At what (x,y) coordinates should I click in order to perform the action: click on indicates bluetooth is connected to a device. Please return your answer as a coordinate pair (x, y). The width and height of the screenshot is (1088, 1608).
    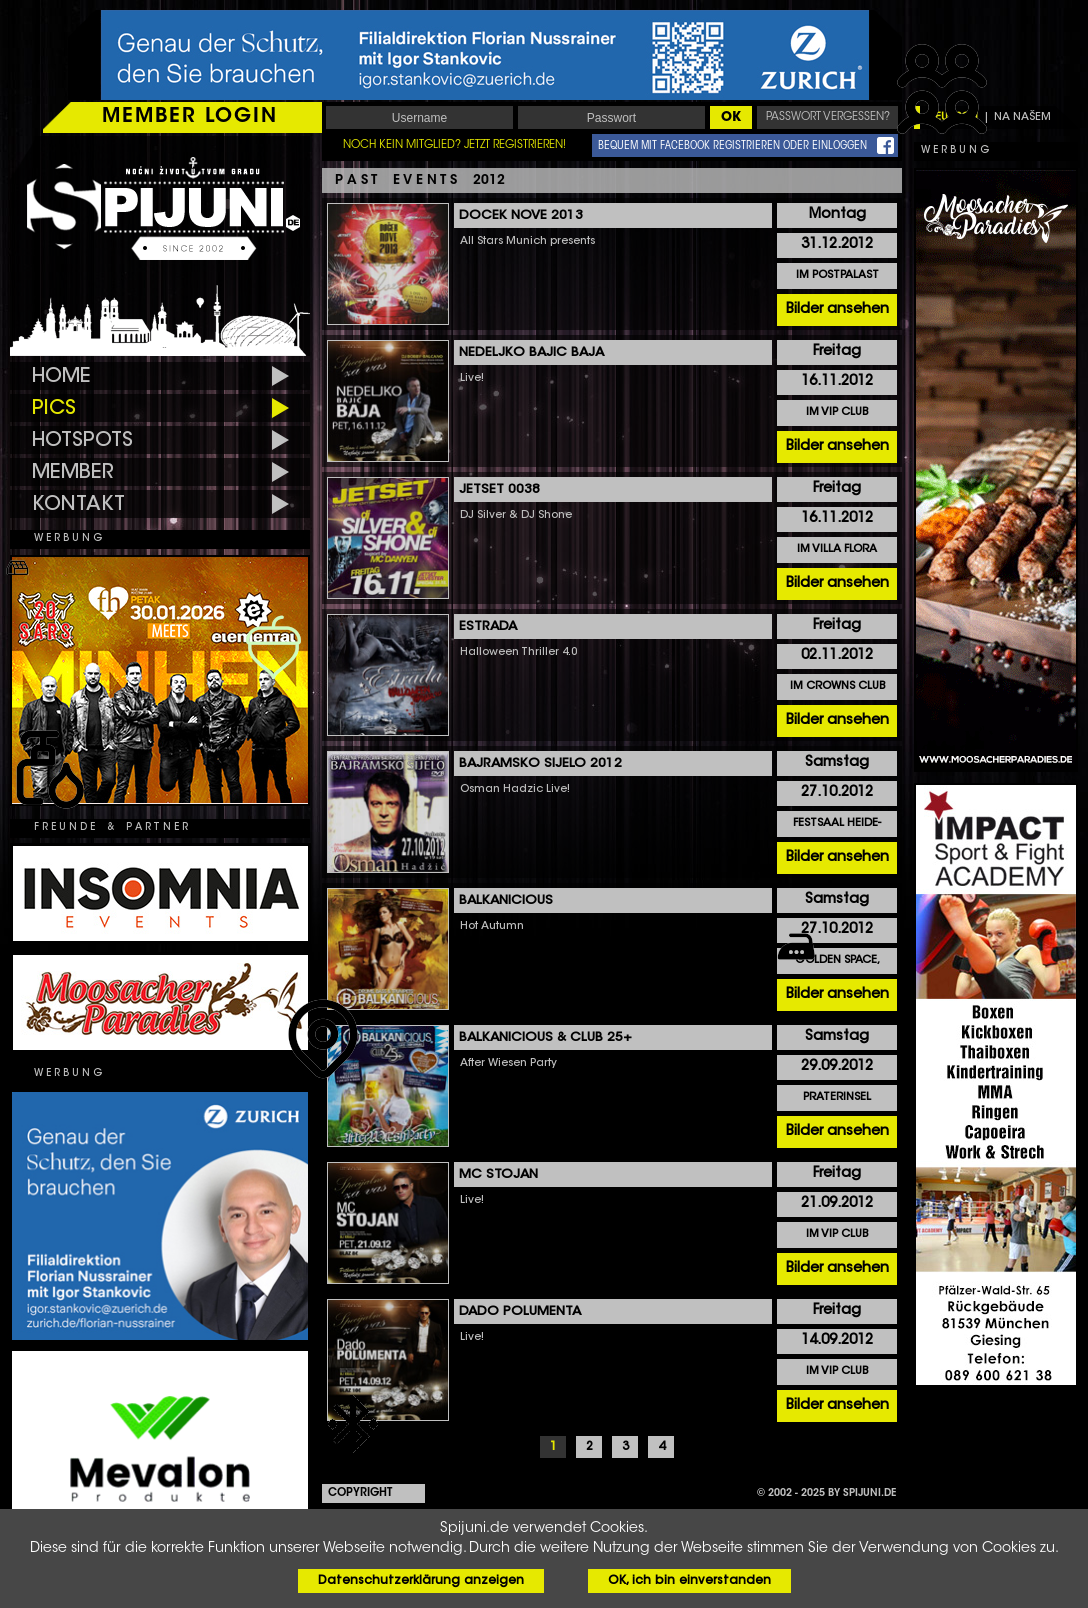
    Looking at the image, I should click on (353, 1424).